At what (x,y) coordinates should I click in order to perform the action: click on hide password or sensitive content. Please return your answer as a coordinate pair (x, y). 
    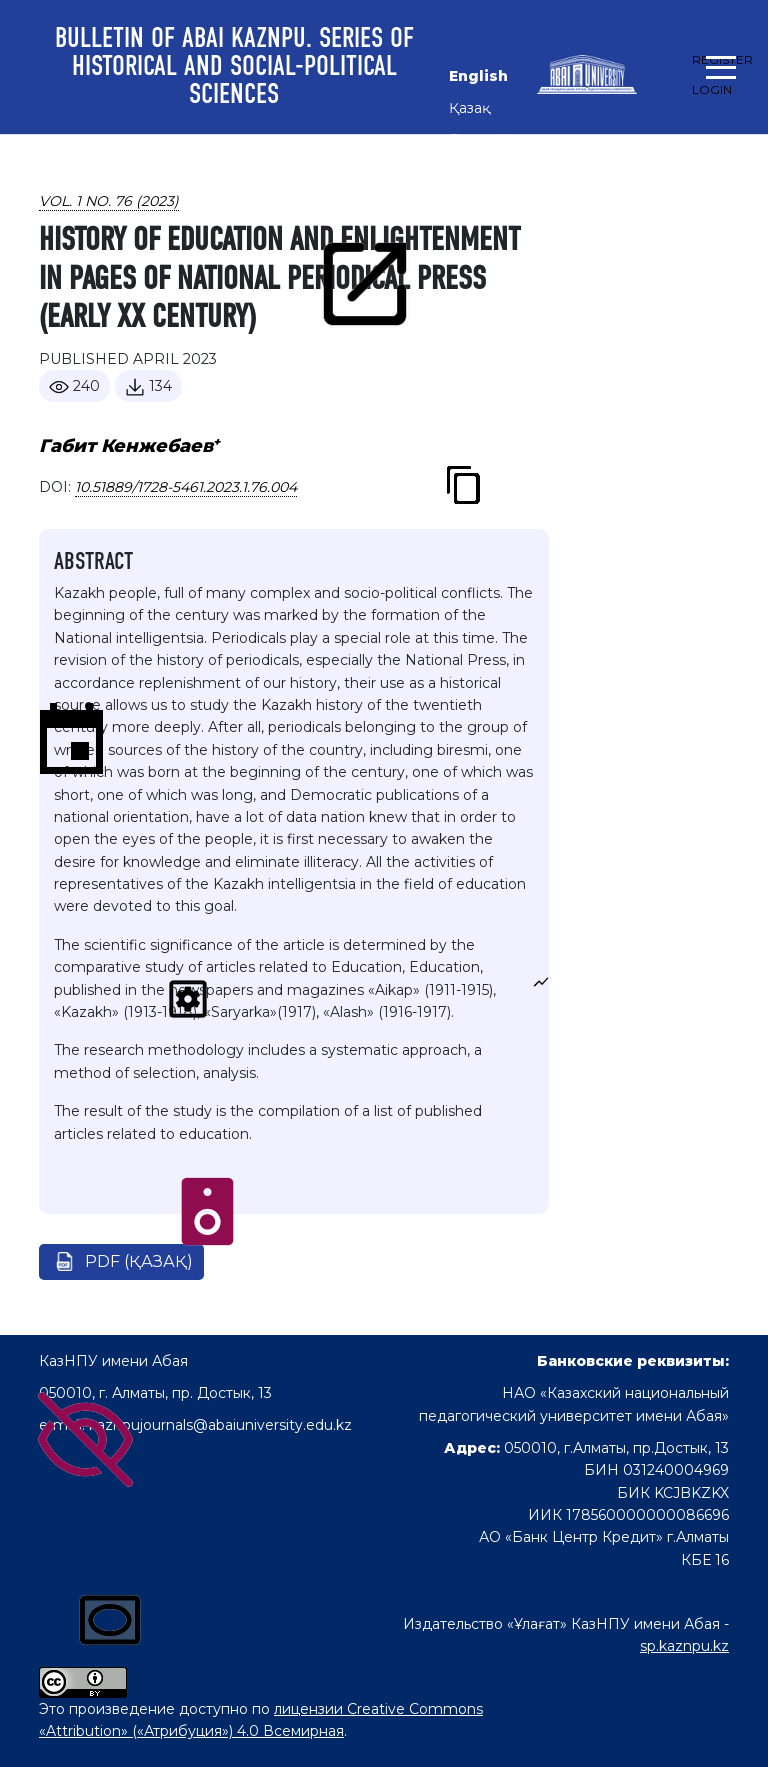
    Looking at the image, I should click on (85, 1439).